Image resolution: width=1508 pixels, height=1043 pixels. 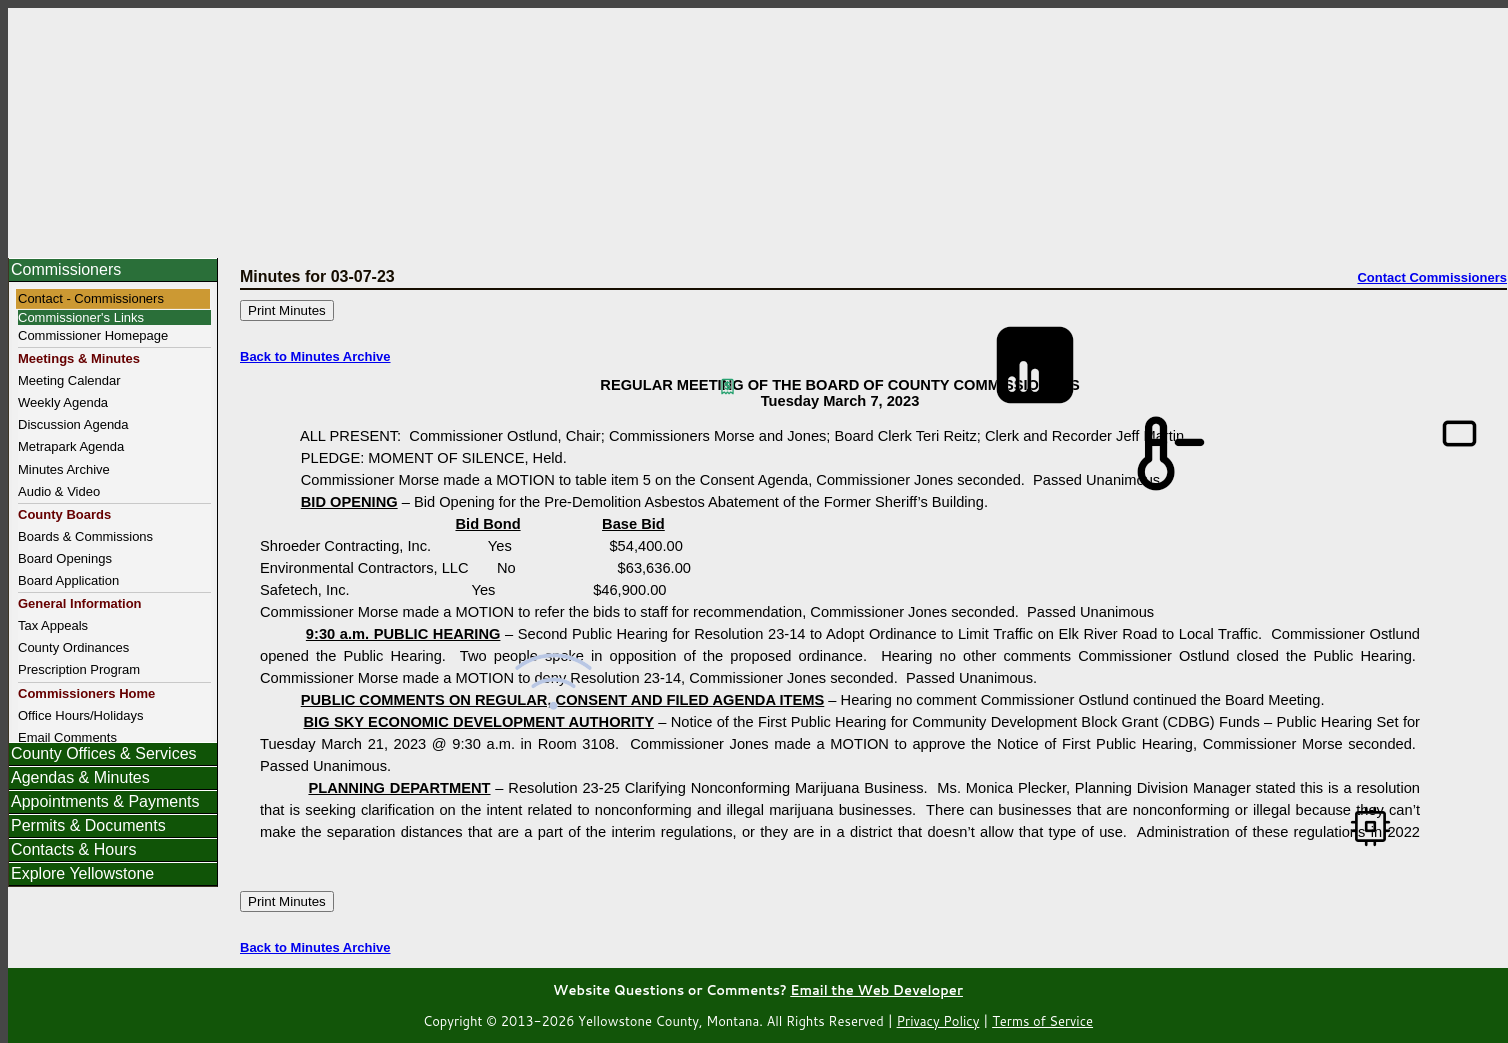 I want to click on switch to landscape orientation, so click(x=1459, y=433).